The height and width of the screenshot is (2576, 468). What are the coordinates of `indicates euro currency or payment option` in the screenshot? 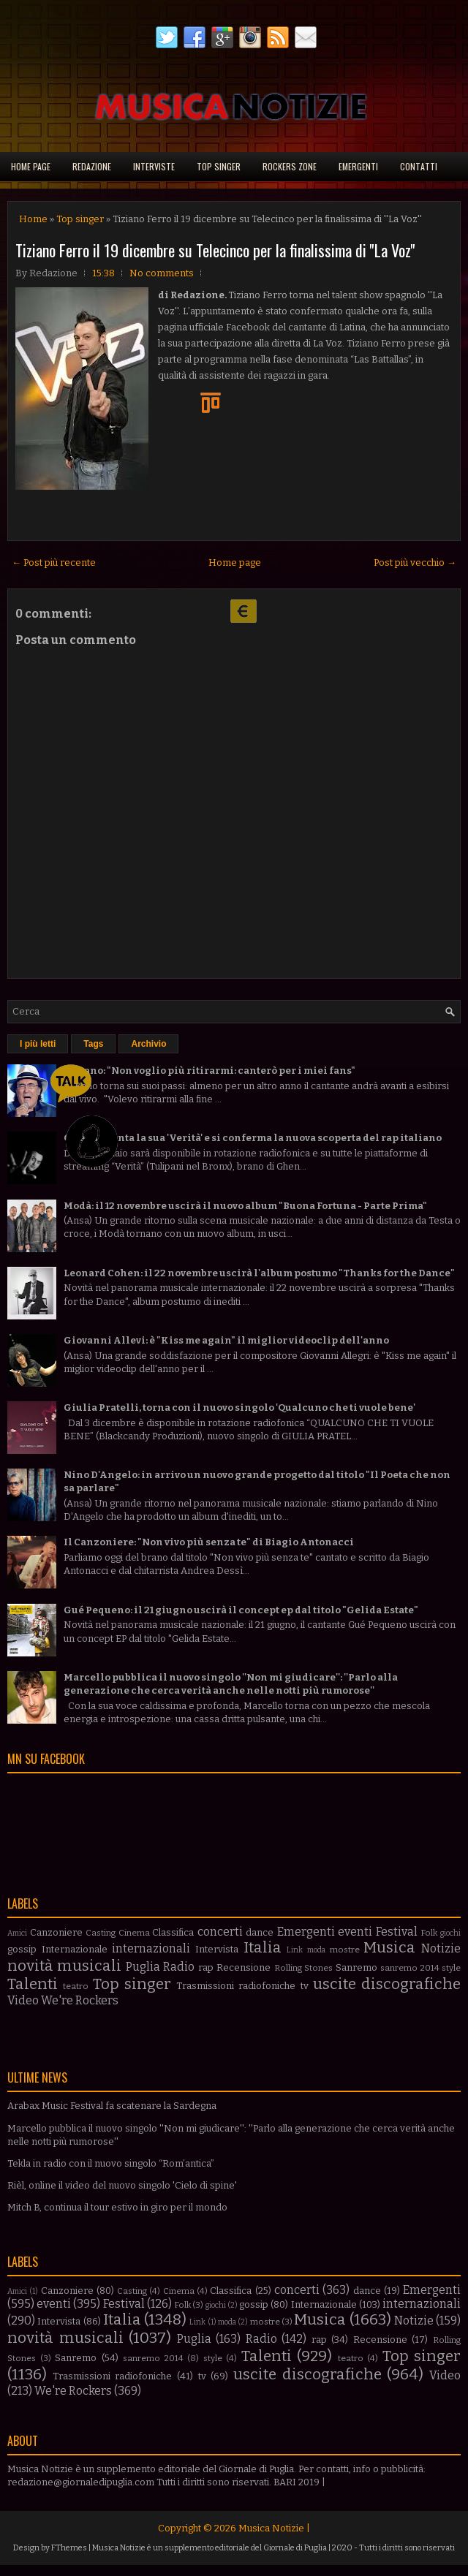 It's located at (244, 611).